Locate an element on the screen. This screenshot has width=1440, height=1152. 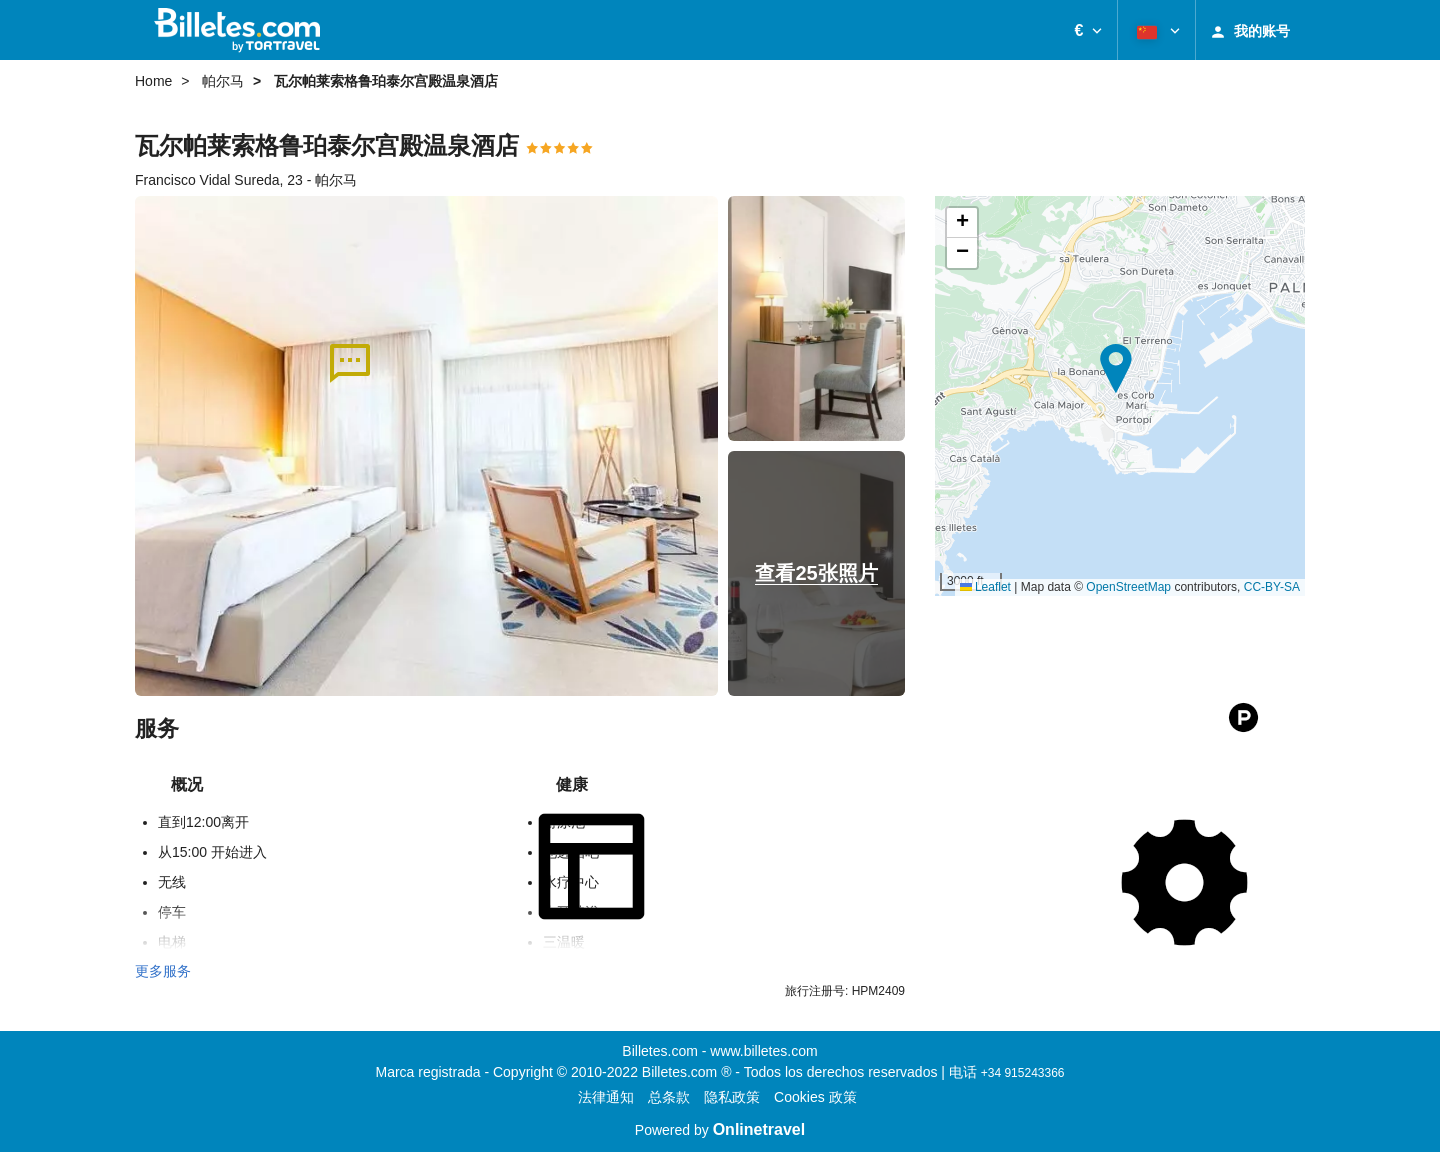
access settings or preferences is located at coordinates (1184, 882).